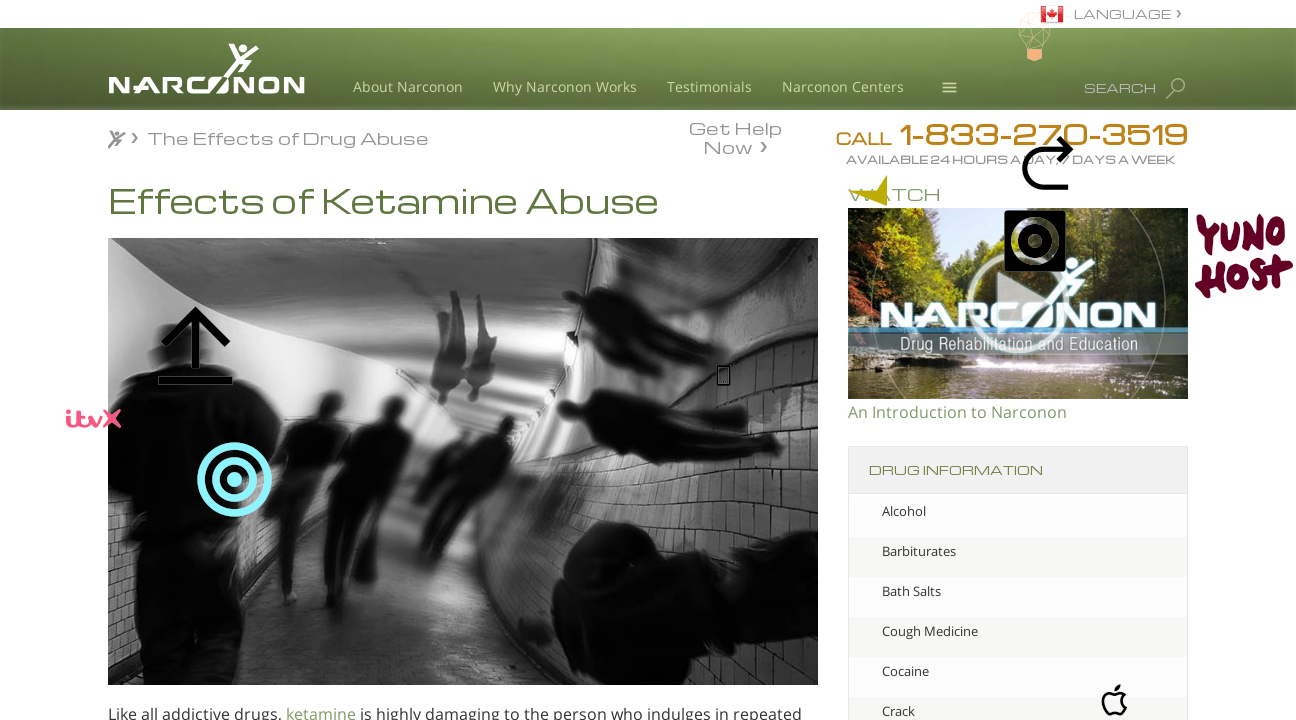 The height and width of the screenshot is (720, 1296). What do you see at coordinates (195, 347) in the screenshot?
I see `upload a file or document` at bounding box center [195, 347].